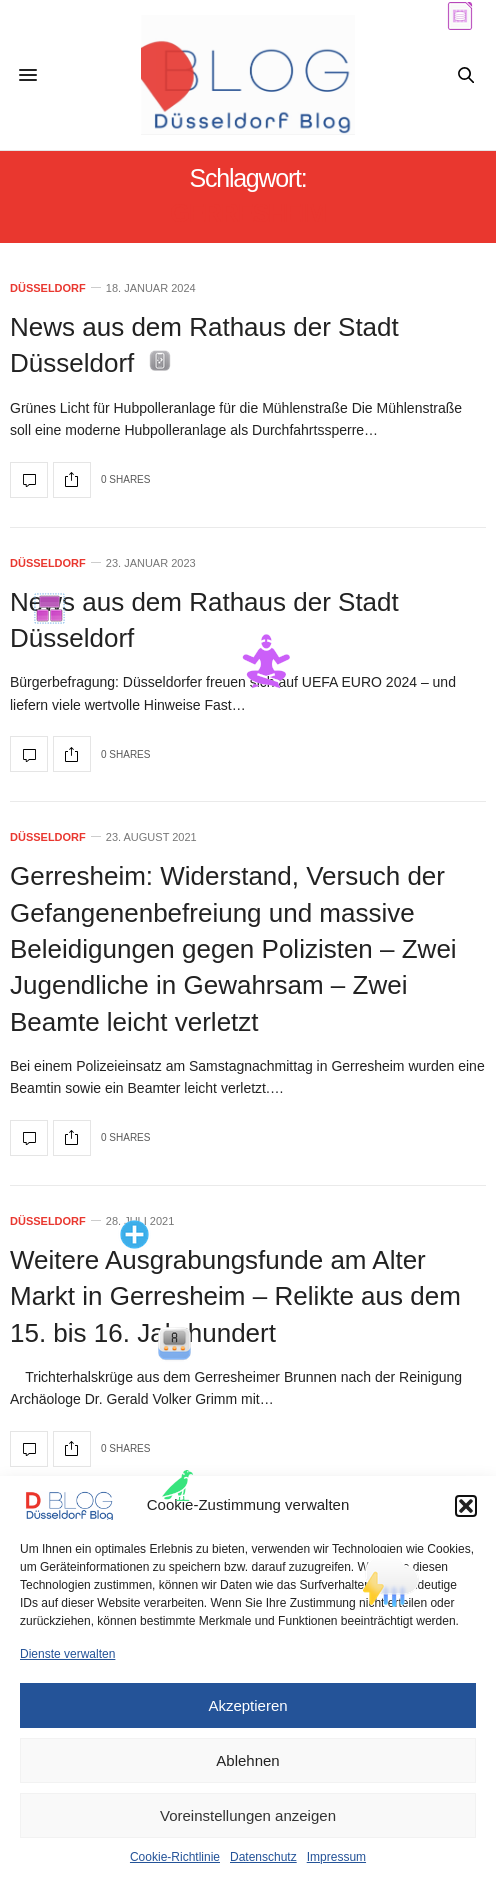 This screenshot has height=1881, width=496. Describe the element at coordinates (134, 1234) in the screenshot. I see `indicates a newly added item or file` at that location.